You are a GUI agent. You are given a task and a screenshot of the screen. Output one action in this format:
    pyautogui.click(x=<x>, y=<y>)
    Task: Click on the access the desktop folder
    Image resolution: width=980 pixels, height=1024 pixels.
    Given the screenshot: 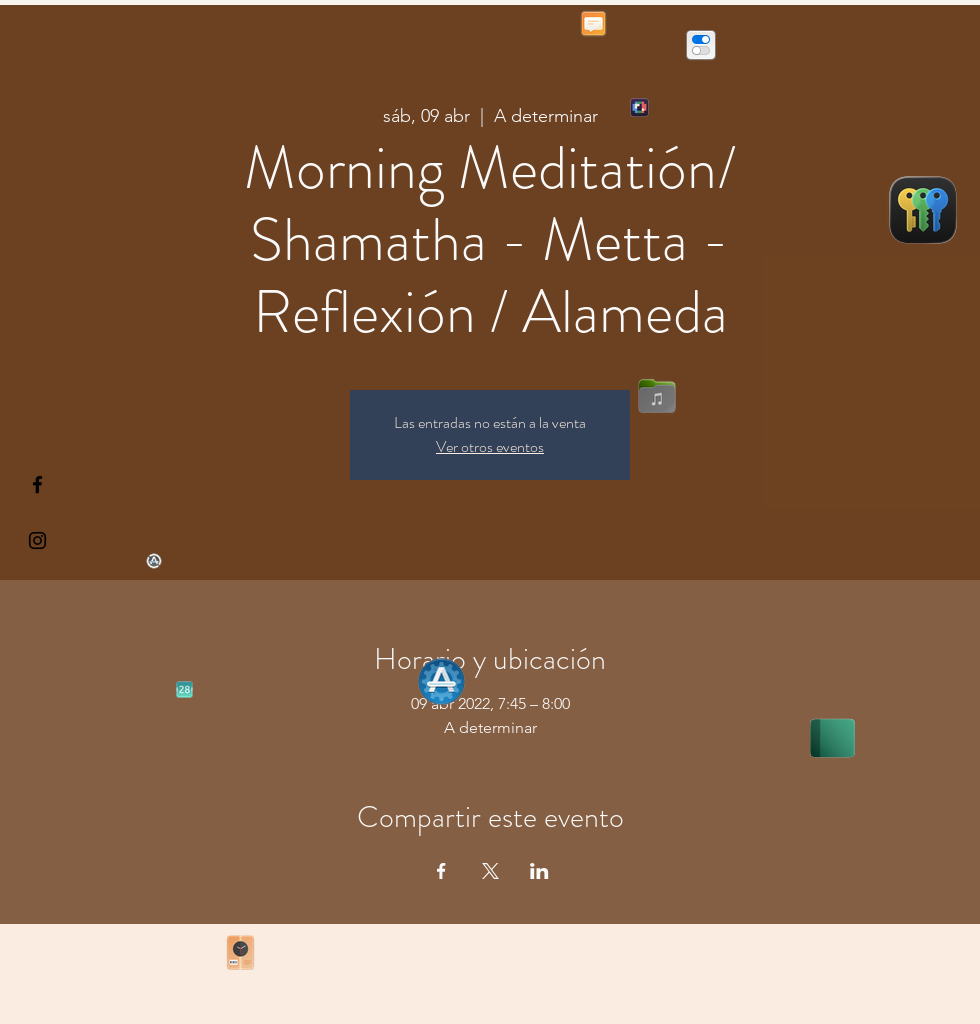 What is the action you would take?
    pyautogui.click(x=832, y=736)
    